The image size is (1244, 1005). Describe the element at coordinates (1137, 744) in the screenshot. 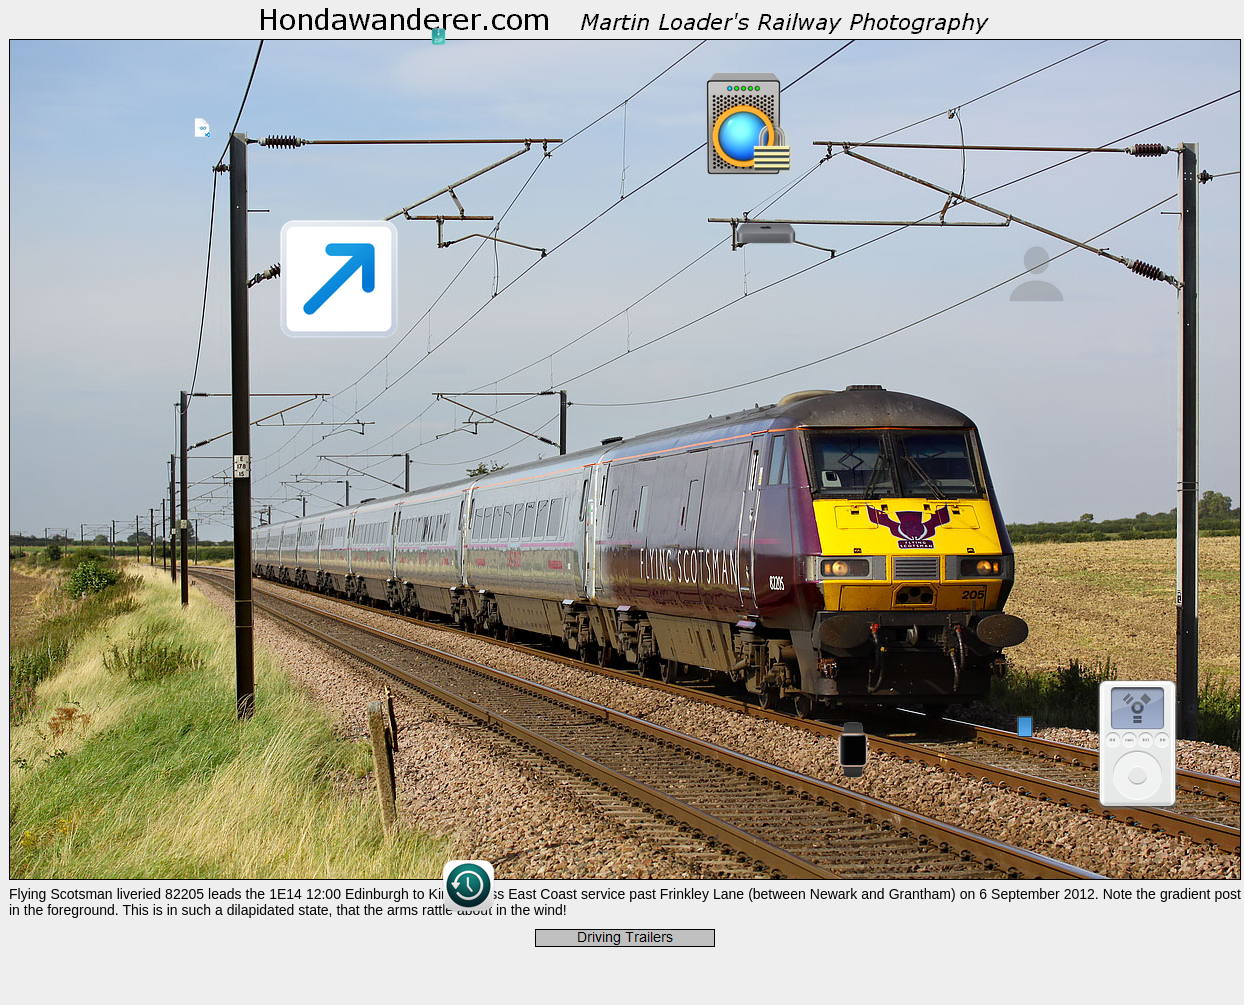

I see `classic iPod device icon` at that location.